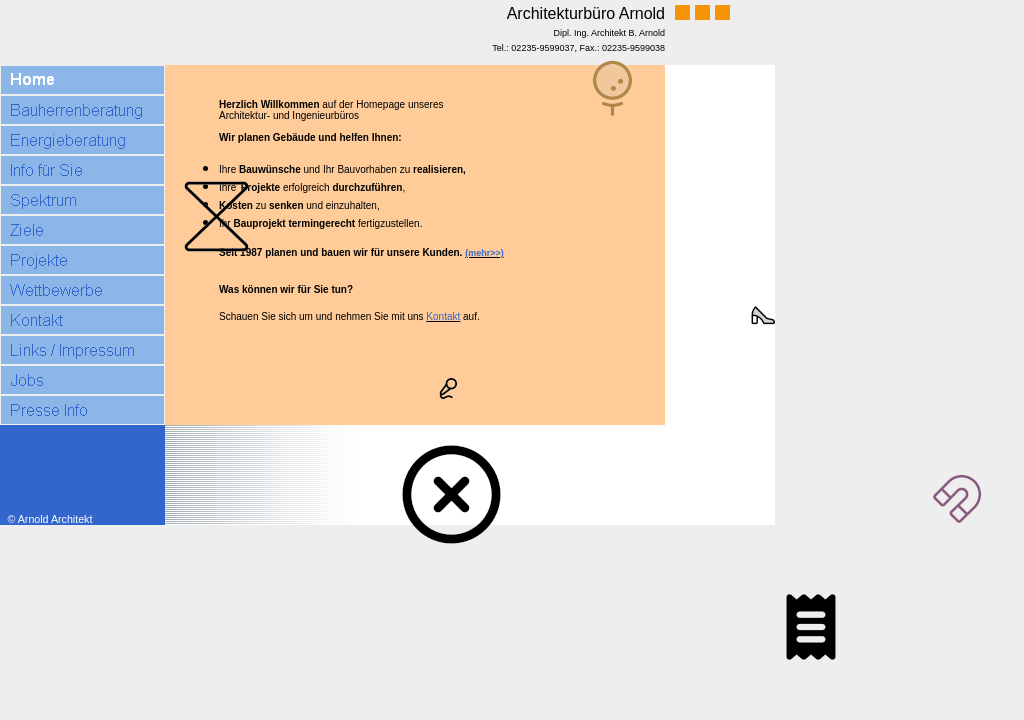 Image resolution: width=1024 pixels, height=720 pixels. Describe the element at coordinates (451, 494) in the screenshot. I see `close or dismiss a dialog` at that location.